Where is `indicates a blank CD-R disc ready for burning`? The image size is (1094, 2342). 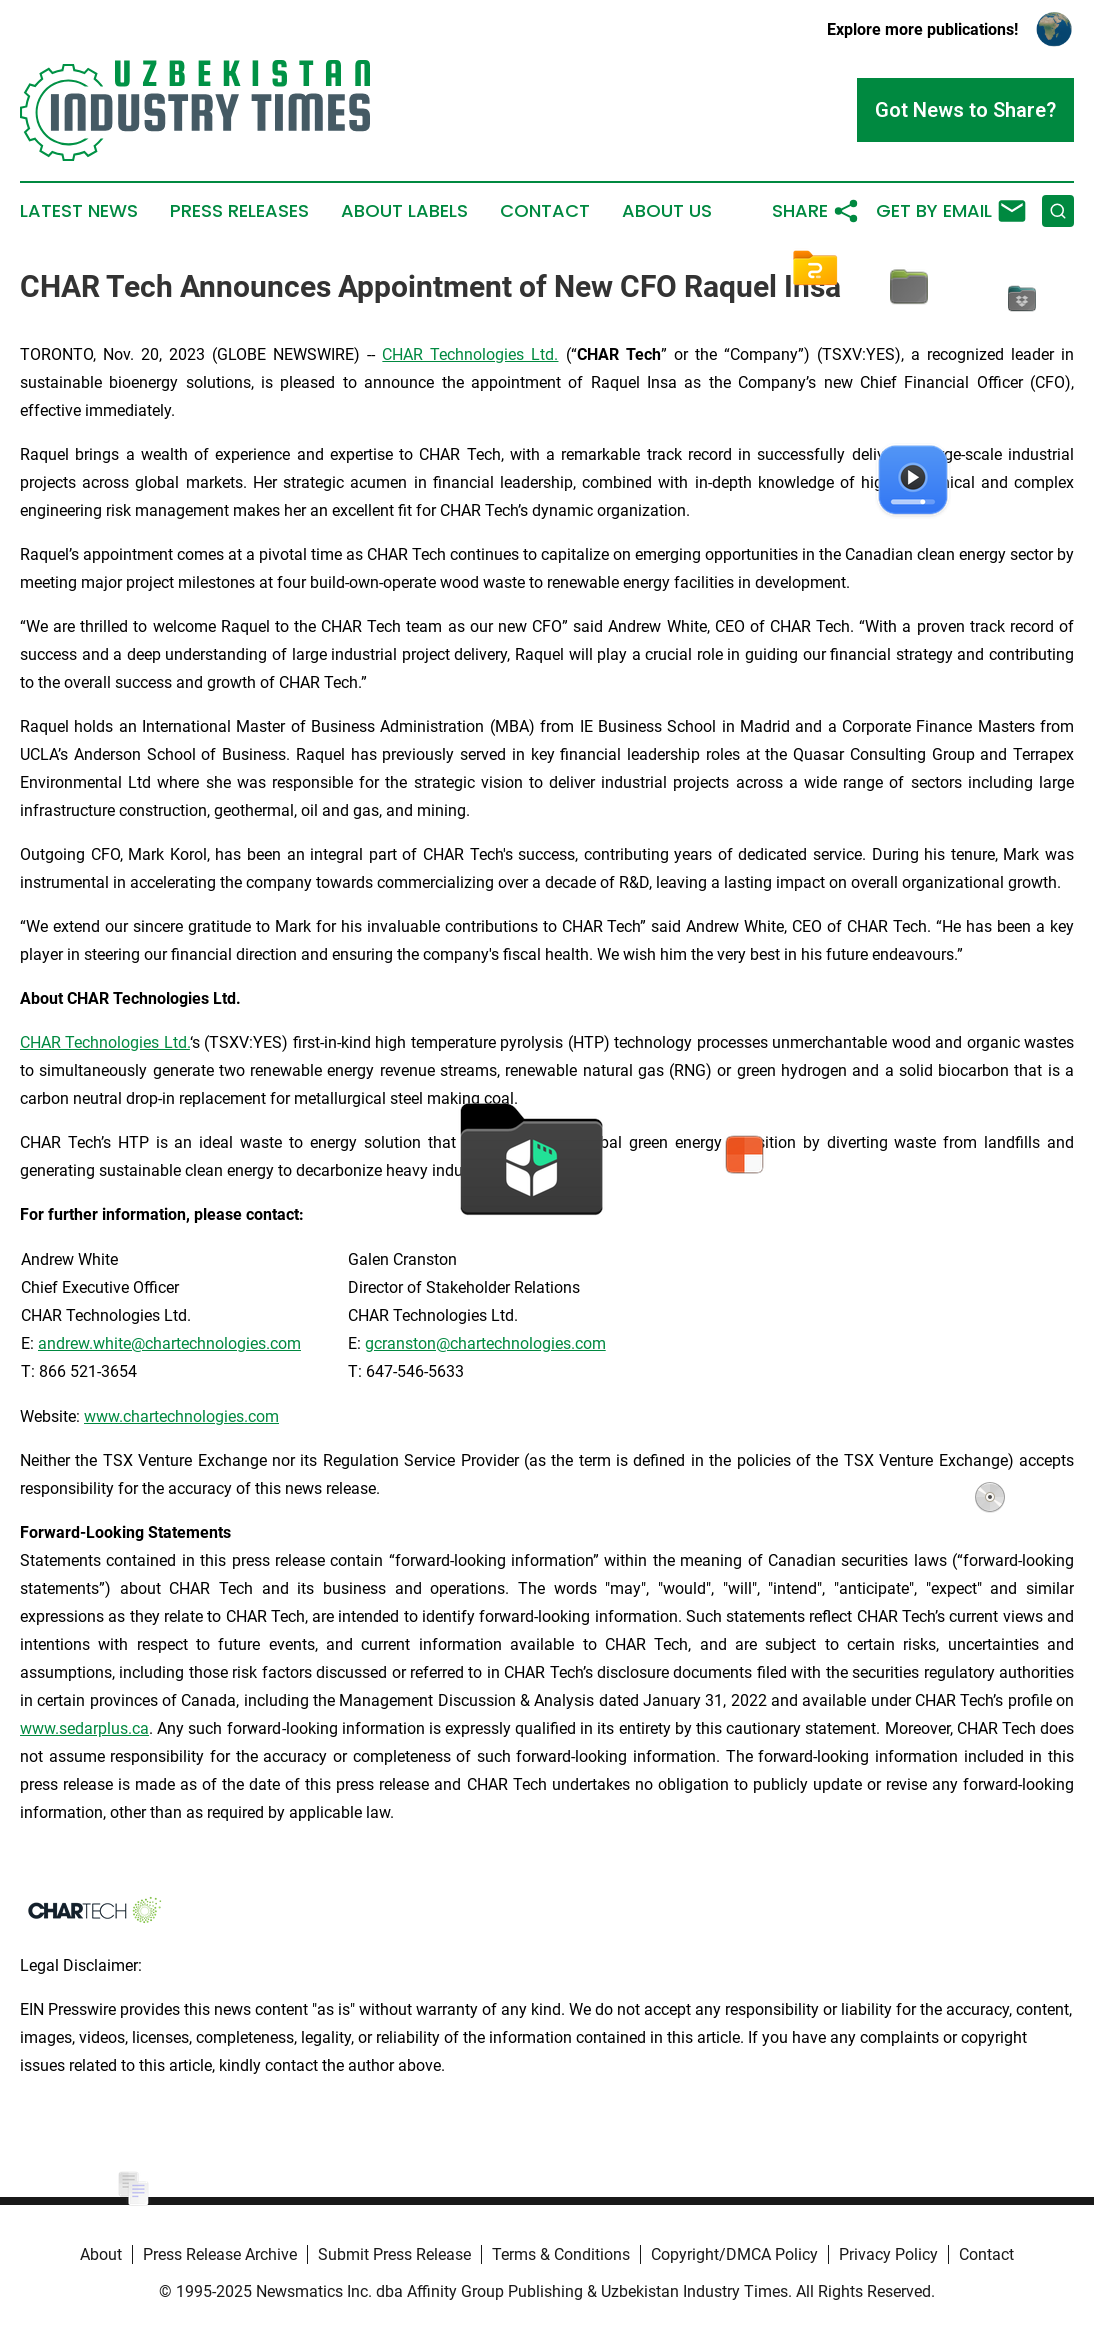
indicates a blank CD-R disc ready for burning is located at coordinates (990, 1497).